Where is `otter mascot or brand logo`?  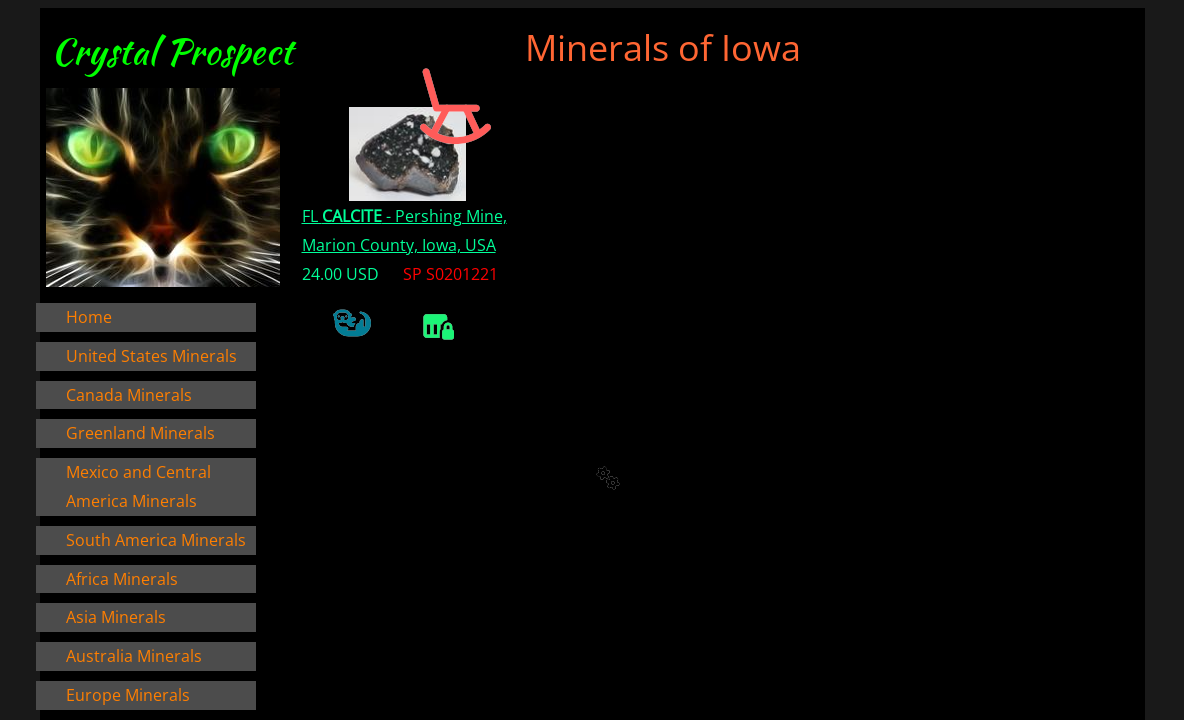 otter mascot or brand logo is located at coordinates (352, 323).